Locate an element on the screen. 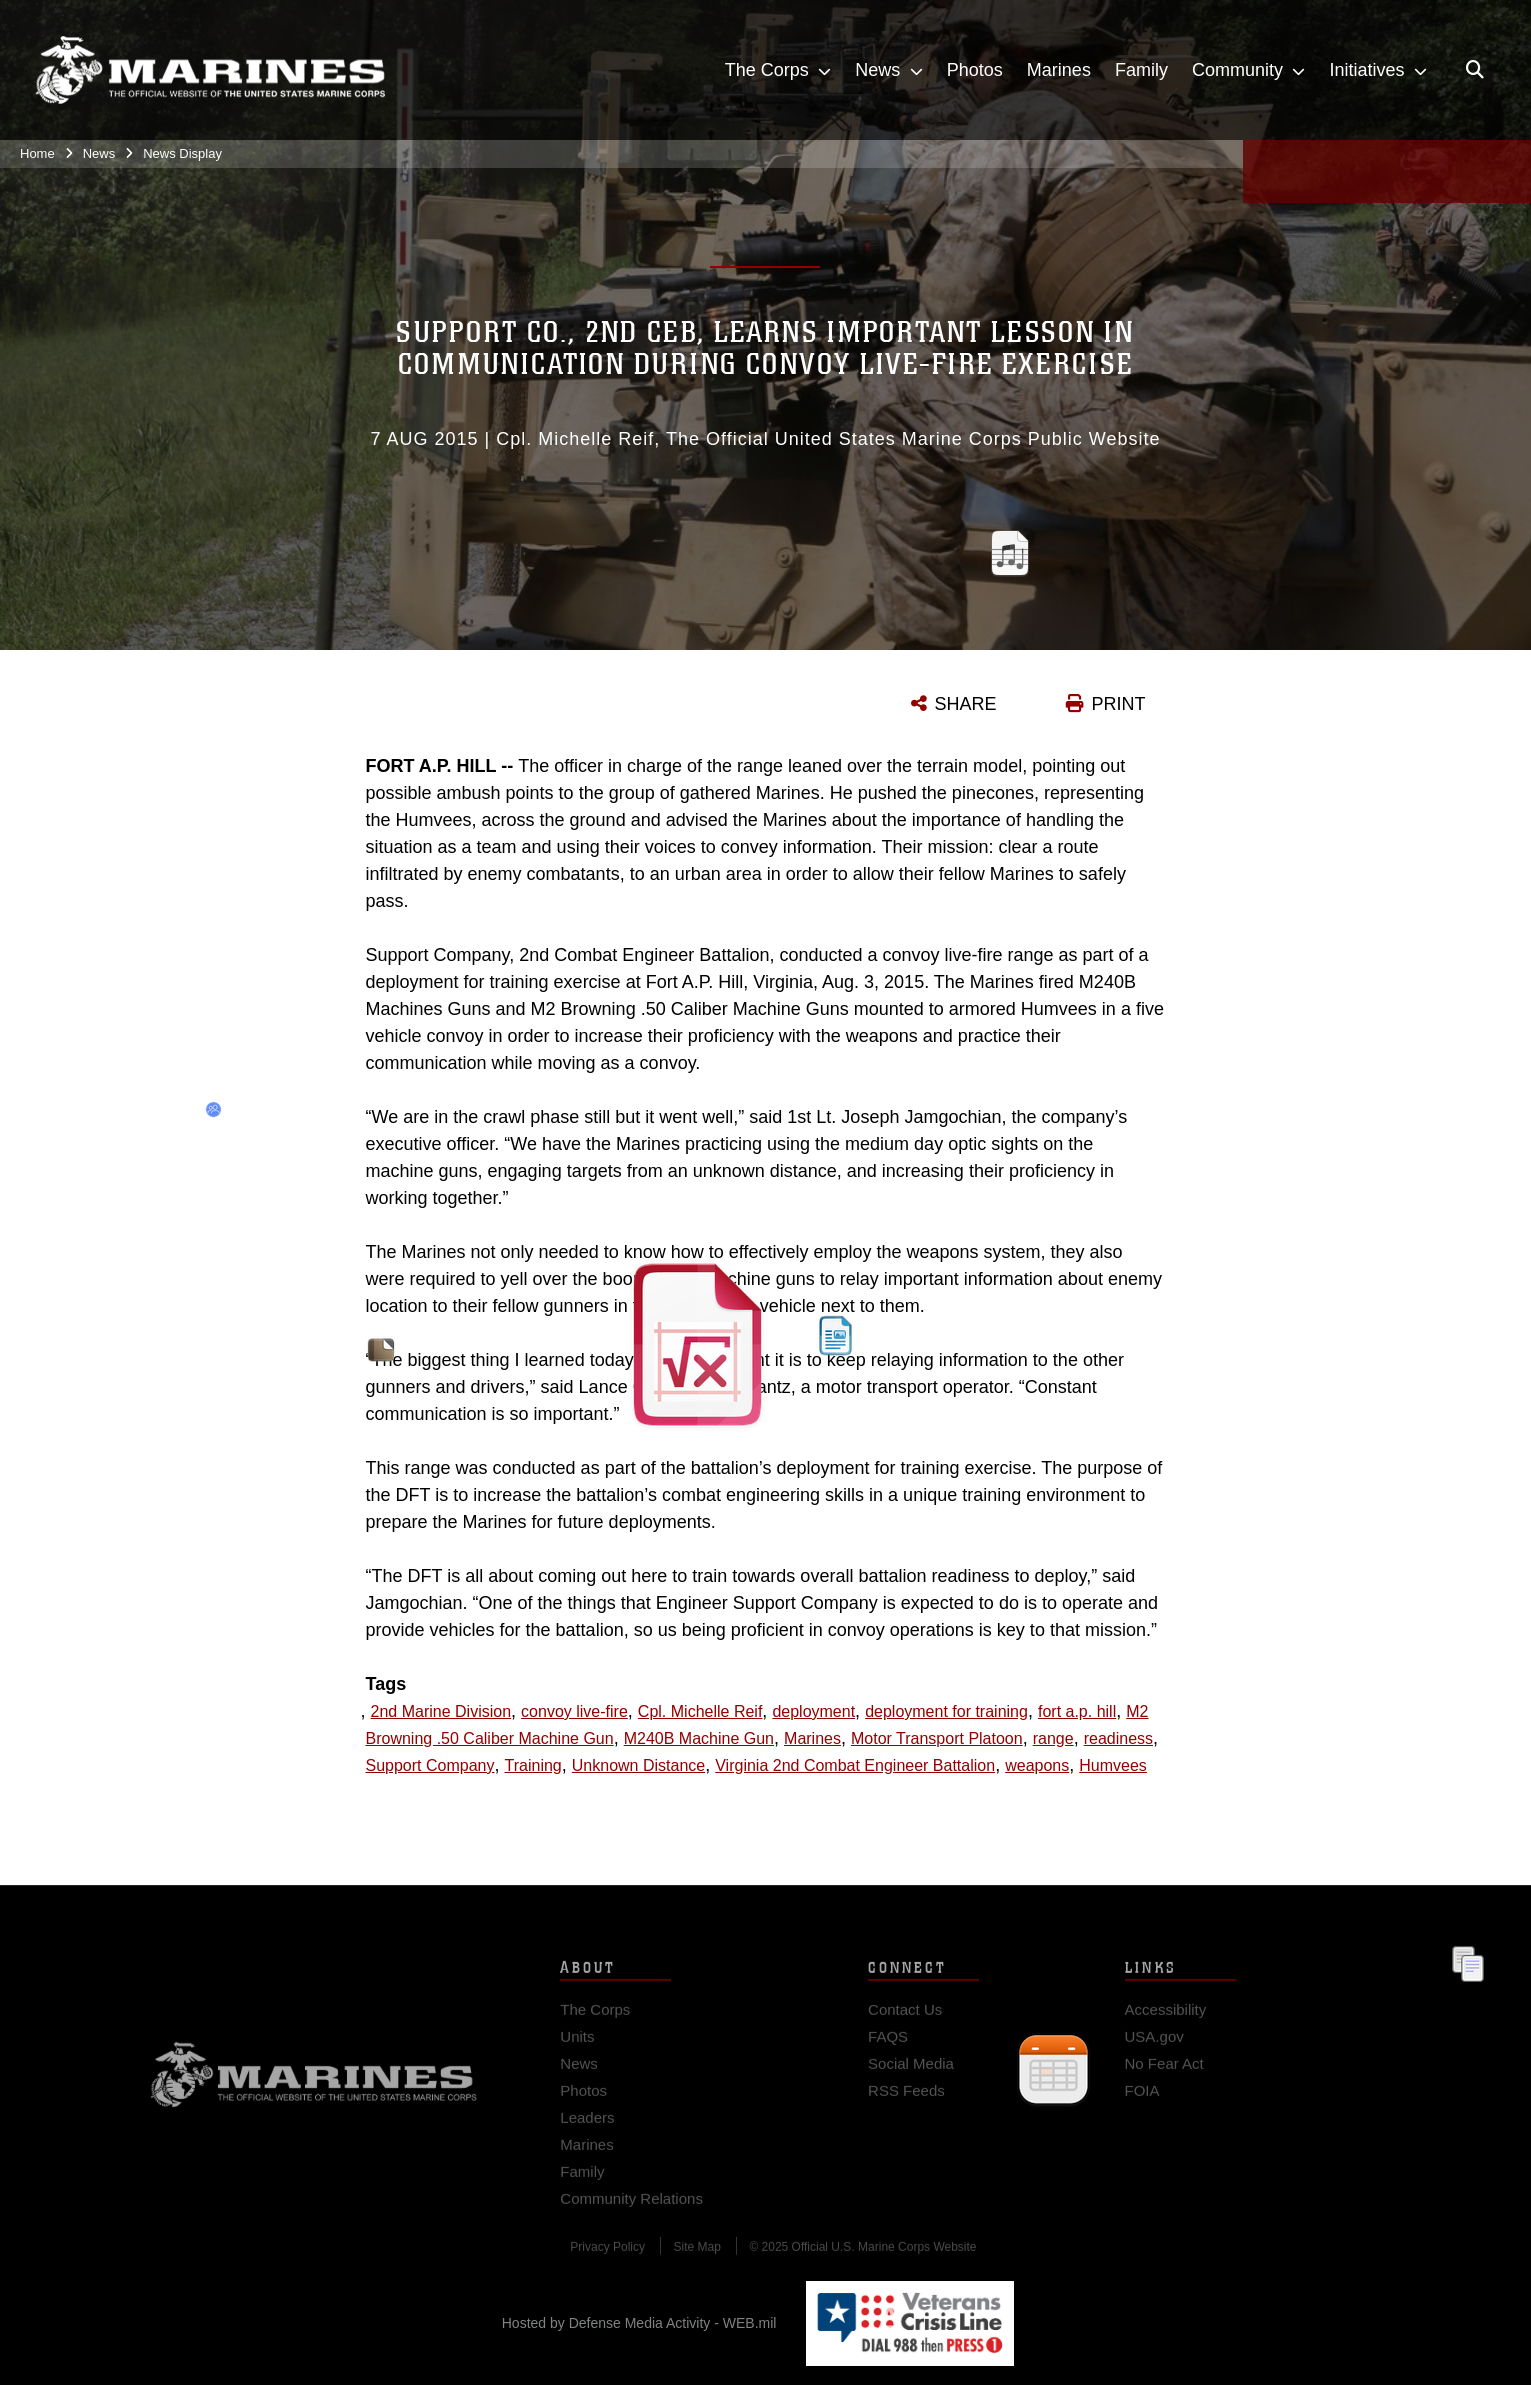  copy selected content to clipboard is located at coordinates (1468, 1964).